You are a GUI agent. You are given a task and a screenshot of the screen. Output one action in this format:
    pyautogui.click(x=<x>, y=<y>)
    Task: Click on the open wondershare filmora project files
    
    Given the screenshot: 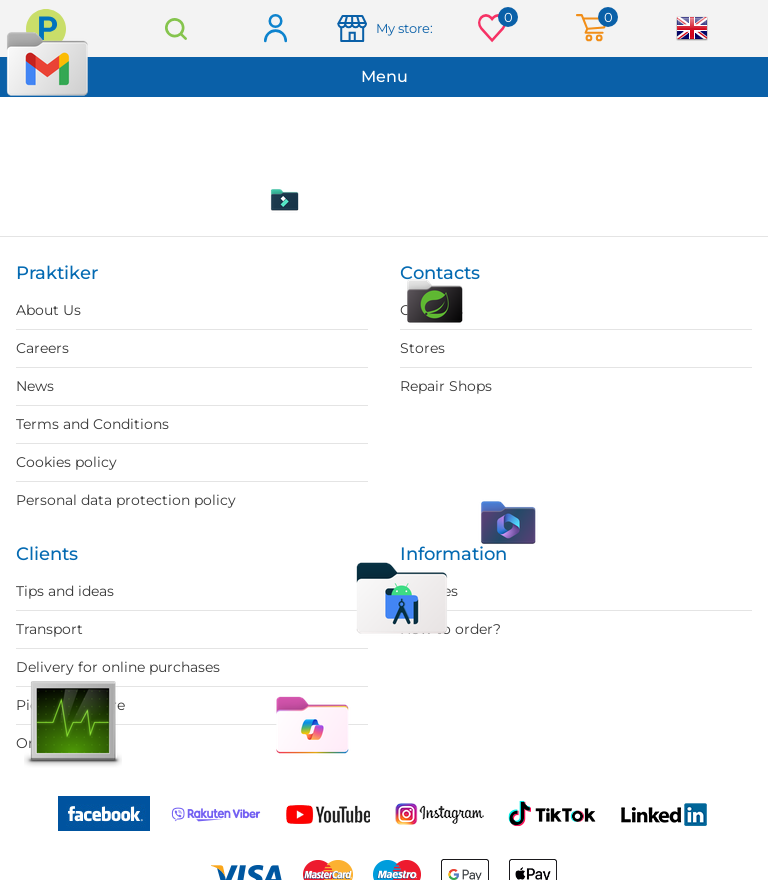 What is the action you would take?
    pyautogui.click(x=284, y=200)
    